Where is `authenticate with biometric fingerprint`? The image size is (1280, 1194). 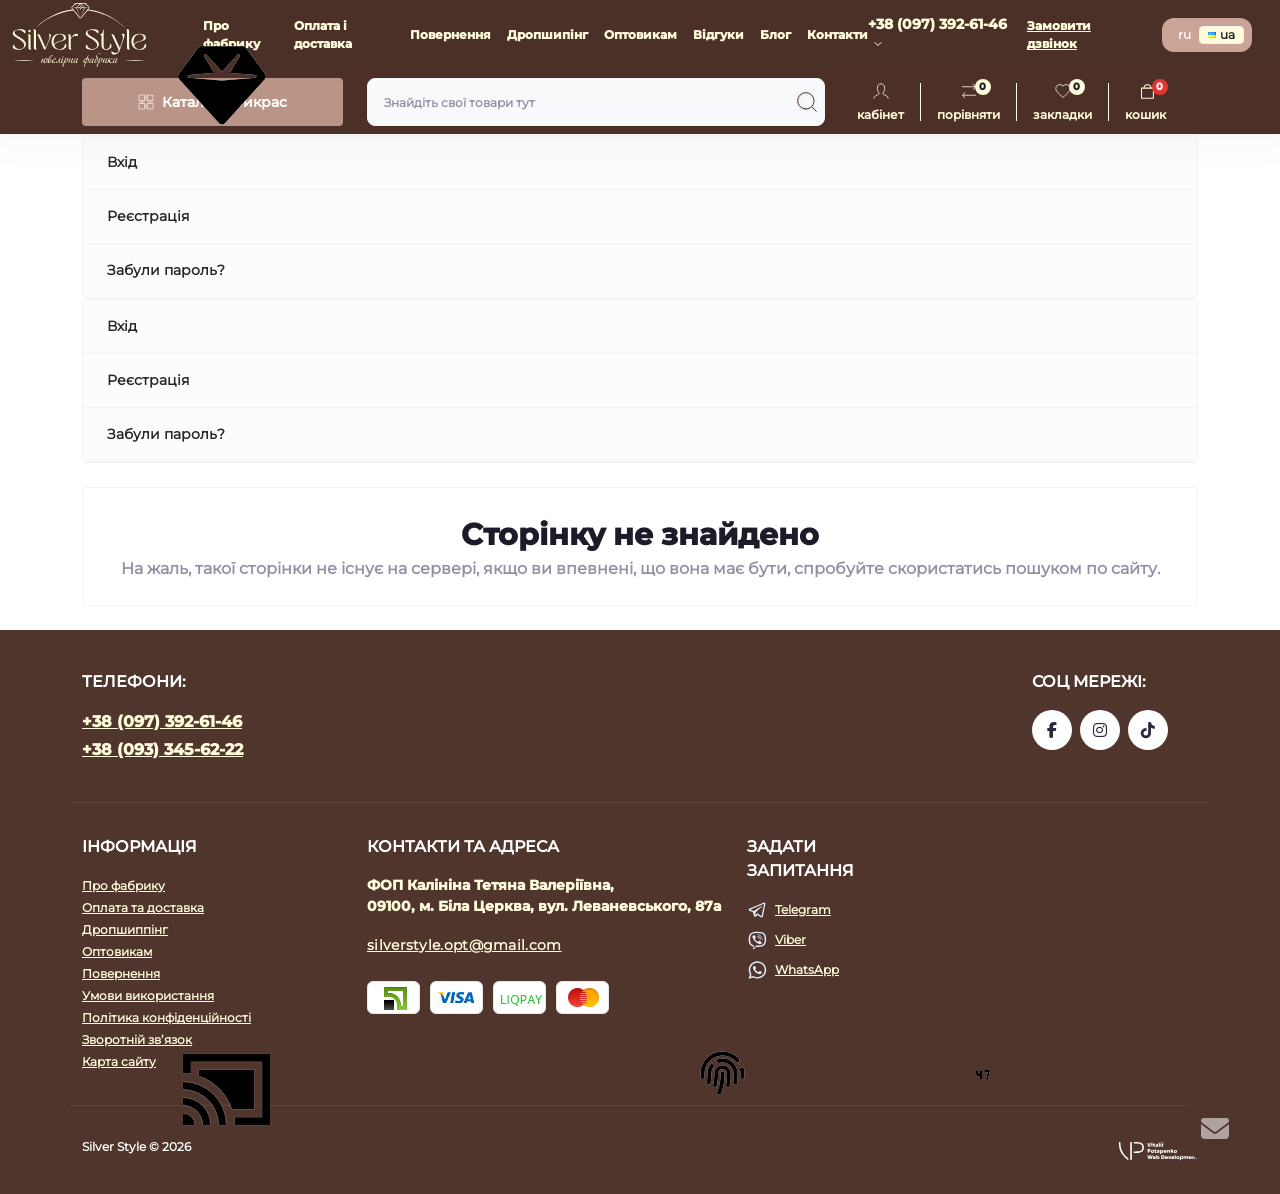 authenticate with biometric fingerprint is located at coordinates (722, 1073).